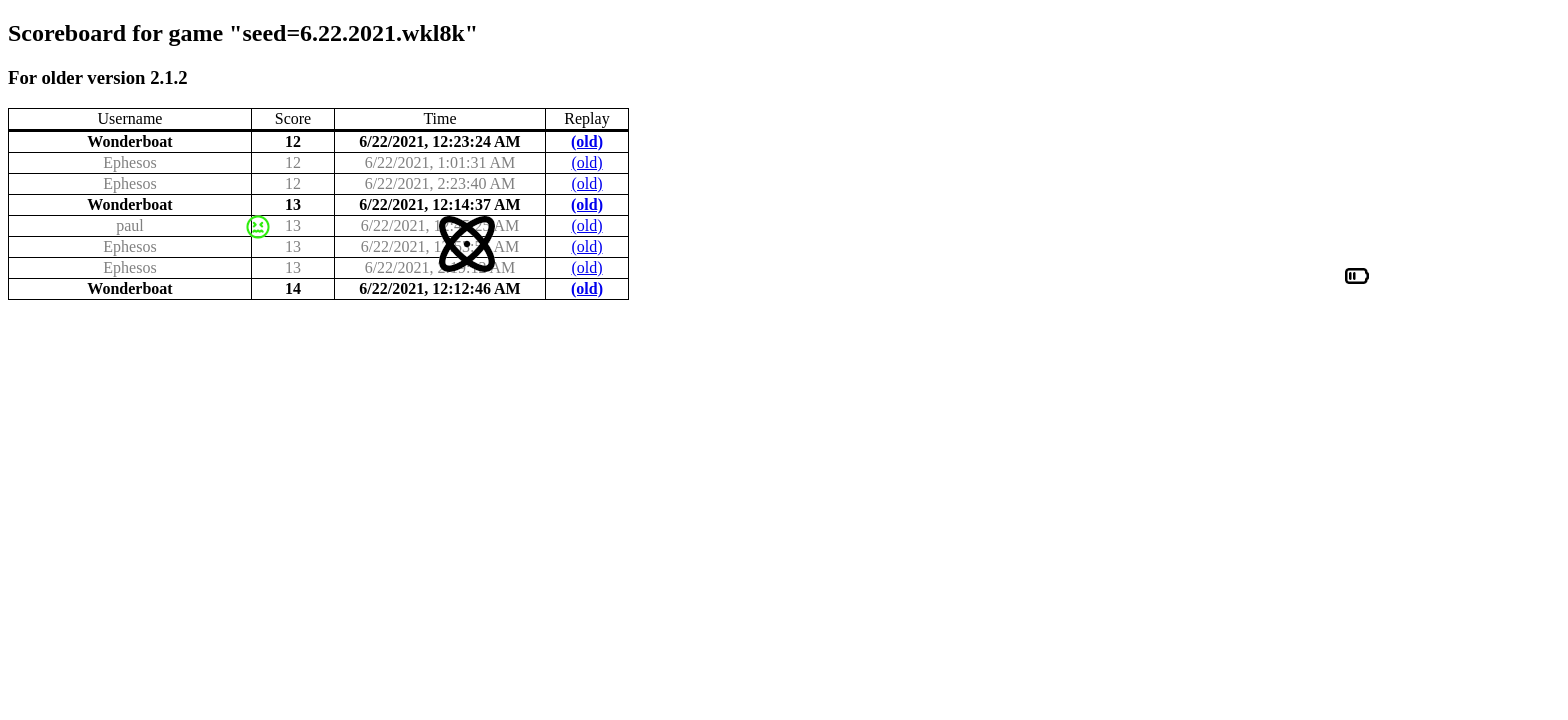  I want to click on indicates low battery level, so click(1357, 276).